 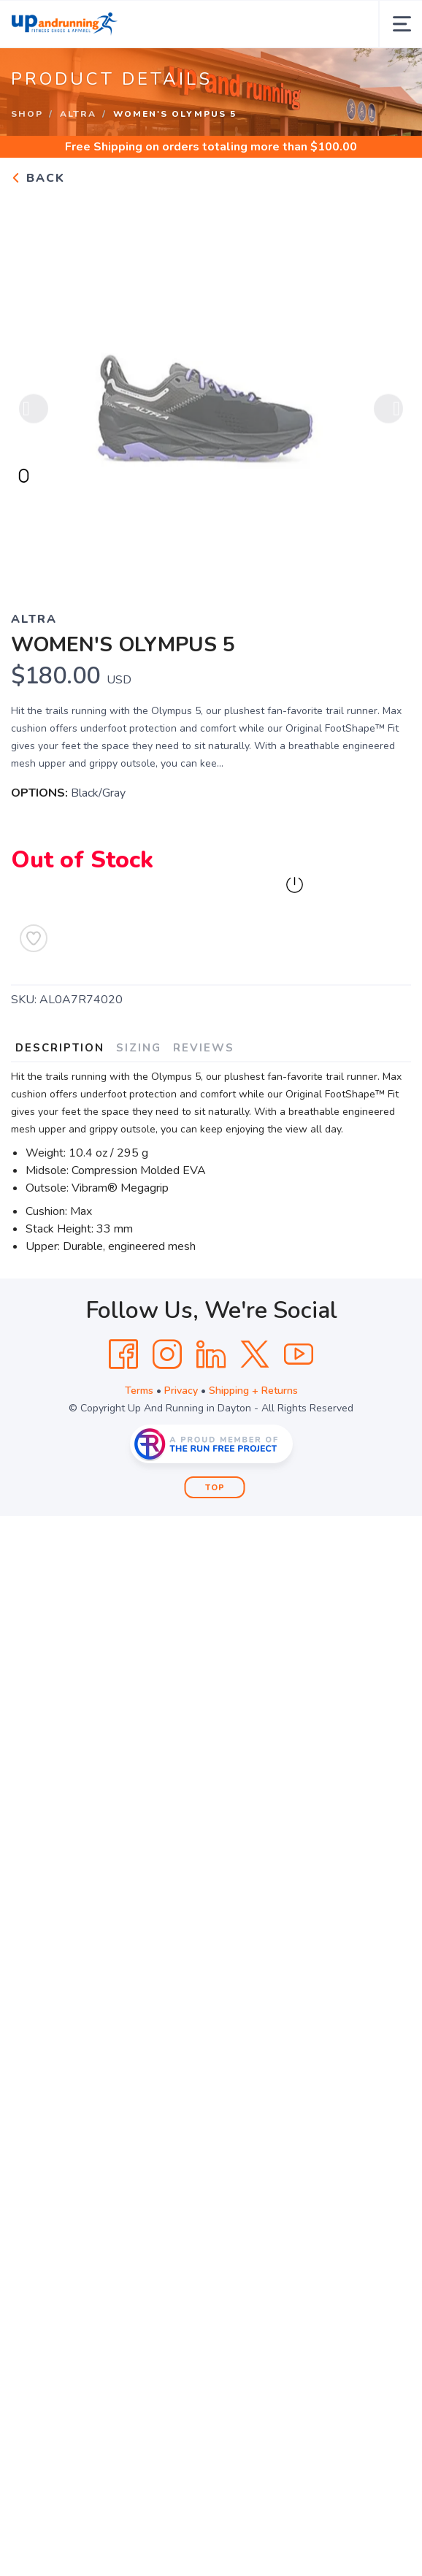 What do you see at coordinates (294, 884) in the screenshot?
I see `turn off or shut down the device` at bounding box center [294, 884].